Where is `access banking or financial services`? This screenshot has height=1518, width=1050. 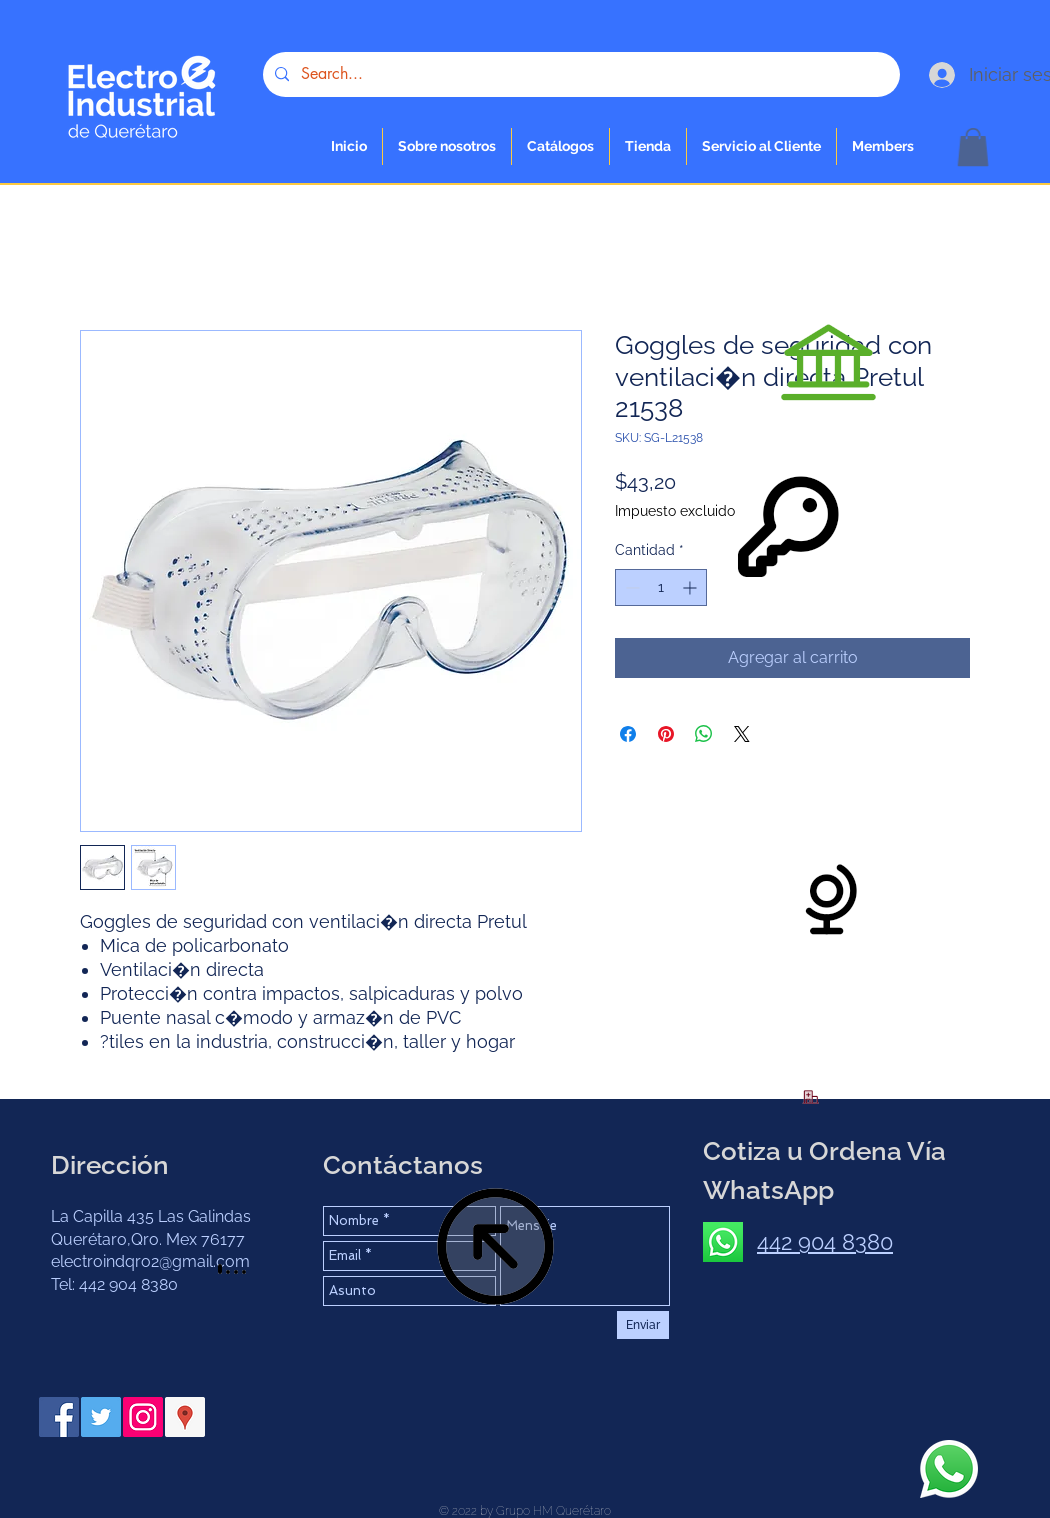
access banking or financial services is located at coordinates (828, 365).